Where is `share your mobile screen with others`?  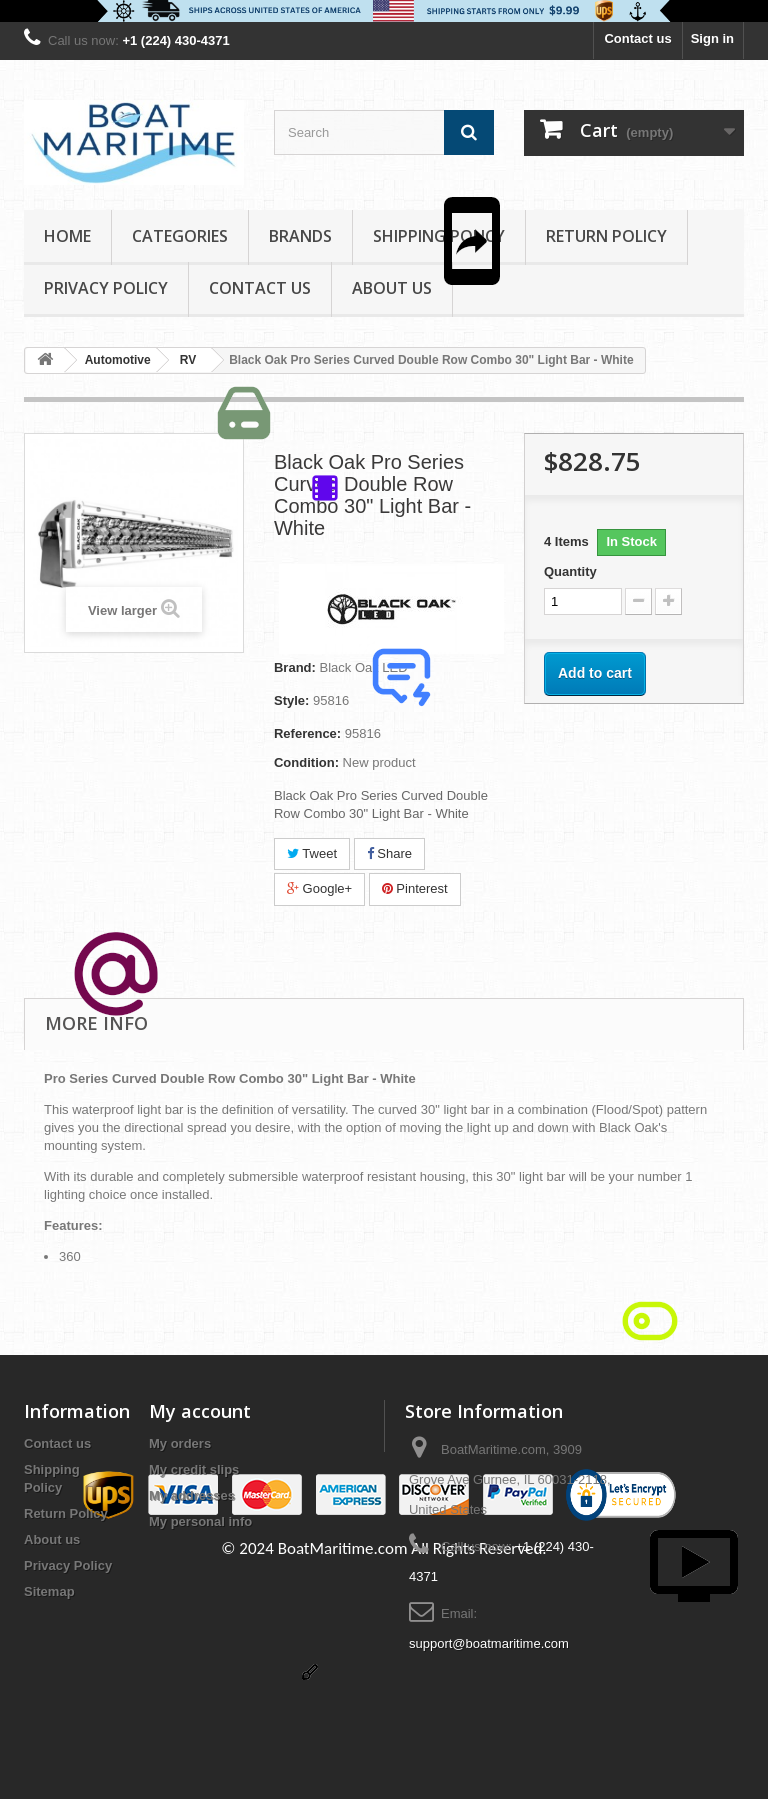 share your mobile screen with others is located at coordinates (472, 241).